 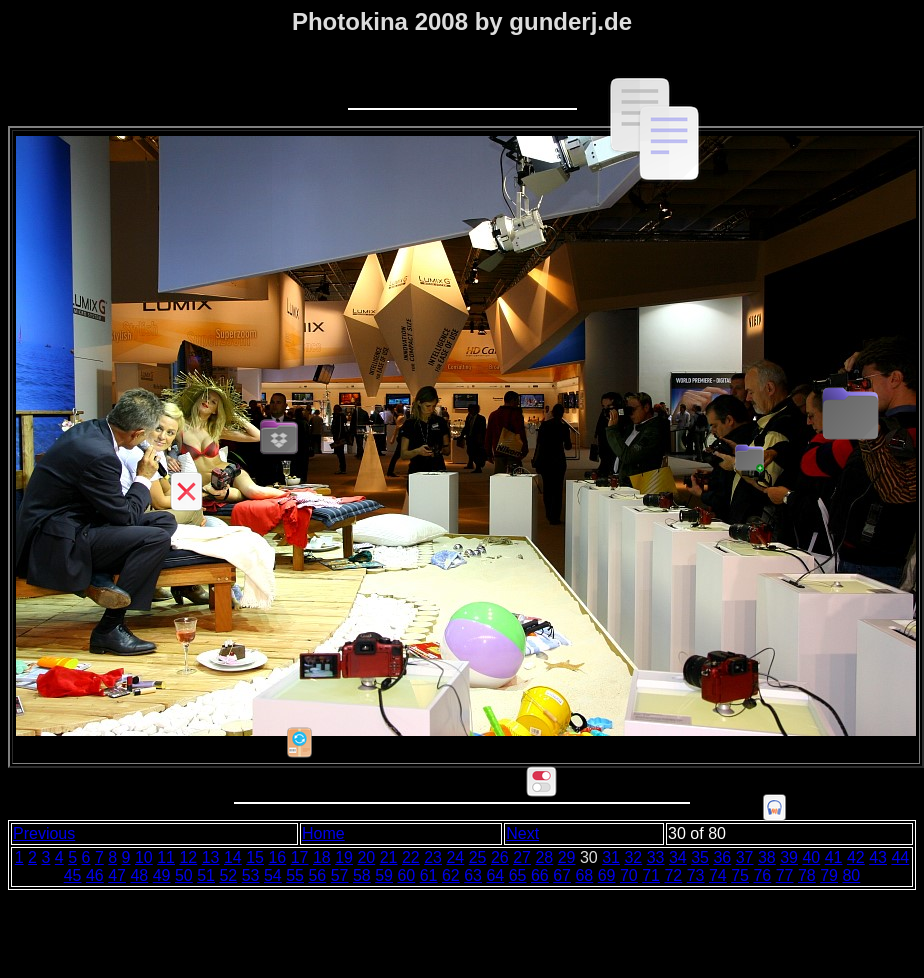 I want to click on copy selected content to clipboard, so click(x=654, y=128).